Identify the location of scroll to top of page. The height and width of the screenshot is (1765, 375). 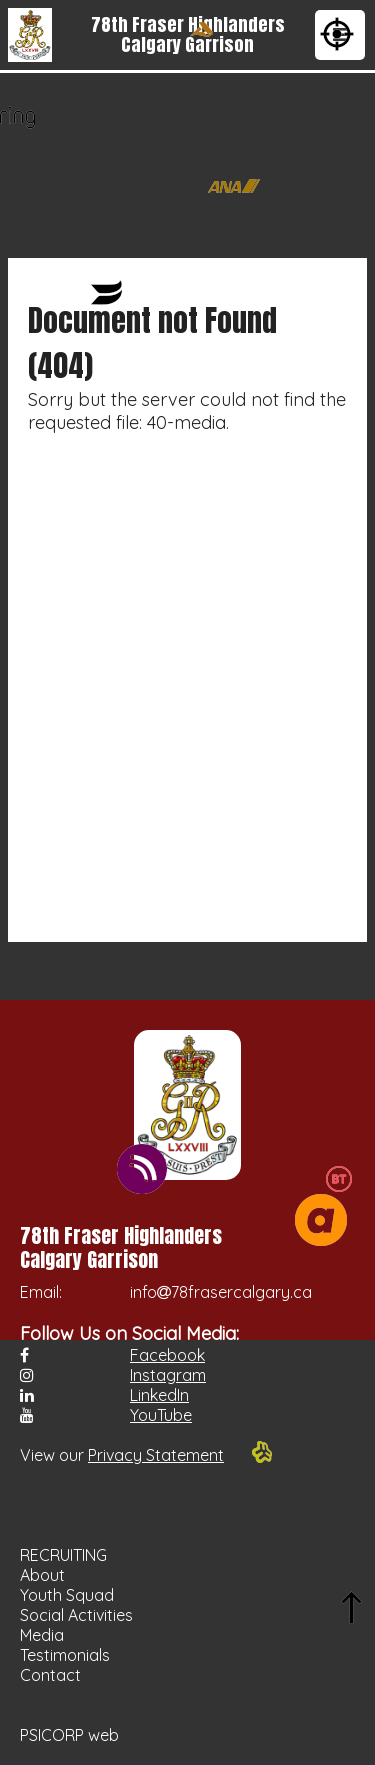
(351, 1607).